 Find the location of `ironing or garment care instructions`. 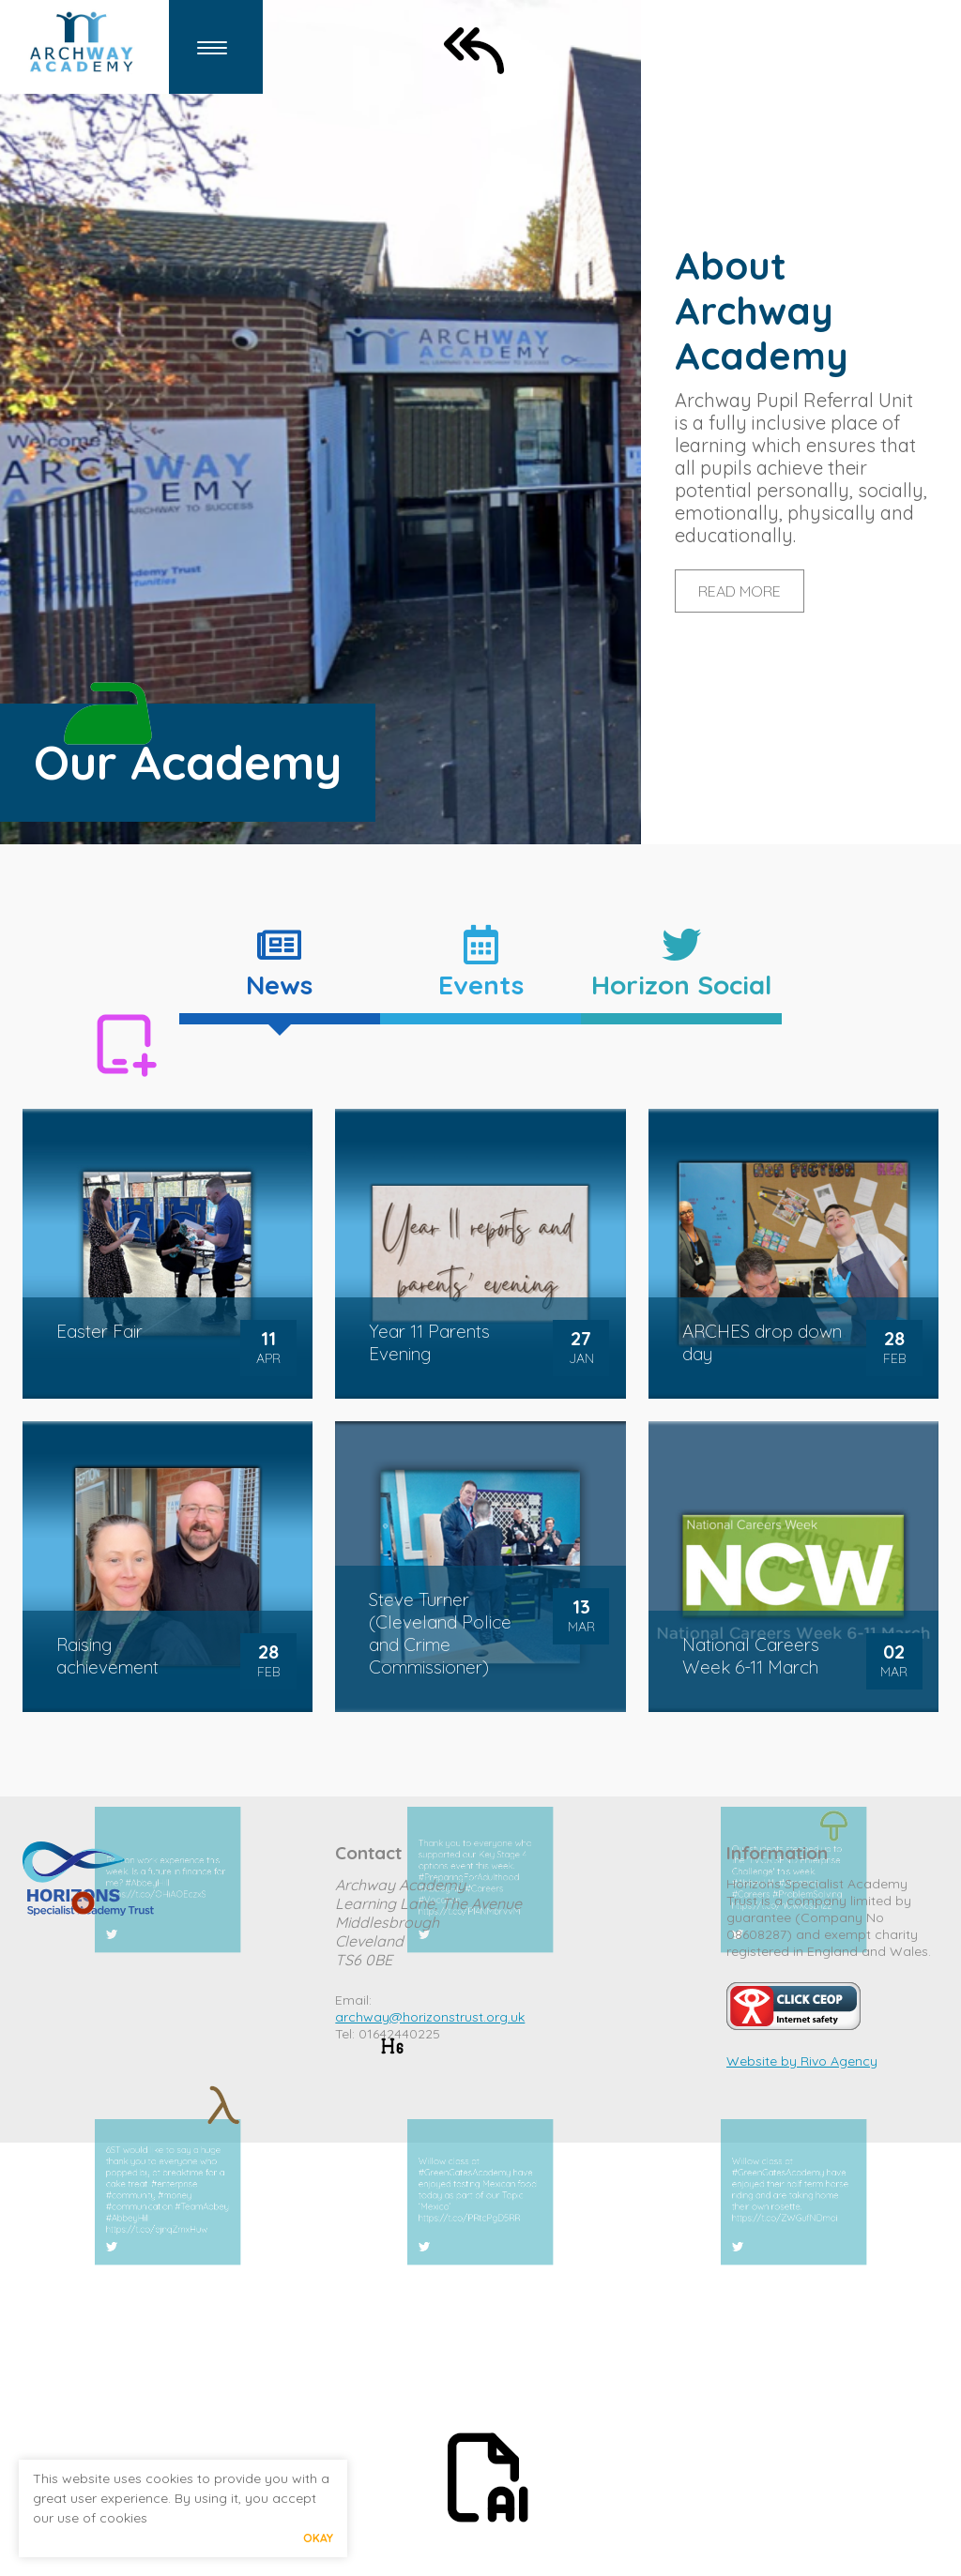

ironing or garment care instructions is located at coordinates (108, 713).